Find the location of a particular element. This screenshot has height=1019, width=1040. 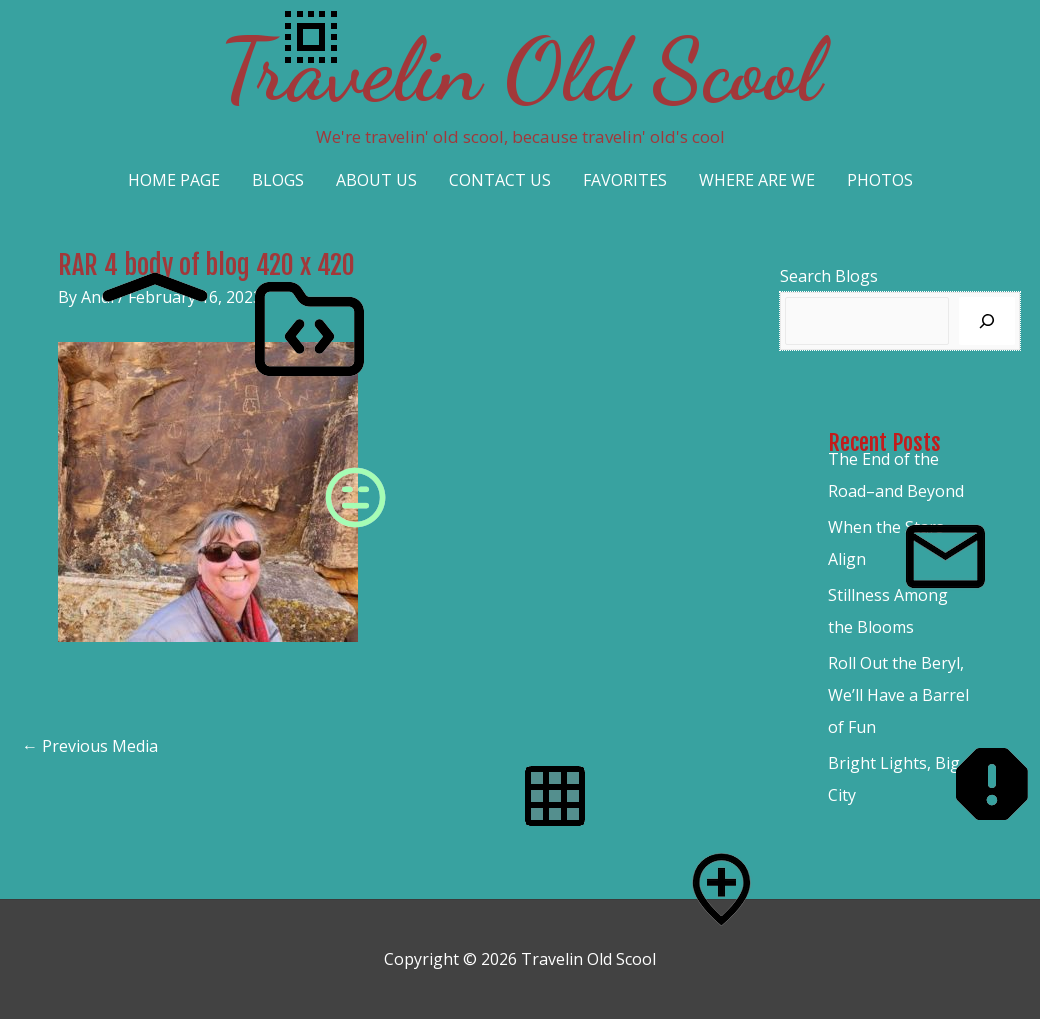

select all items in the current view is located at coordinates (311, 37).